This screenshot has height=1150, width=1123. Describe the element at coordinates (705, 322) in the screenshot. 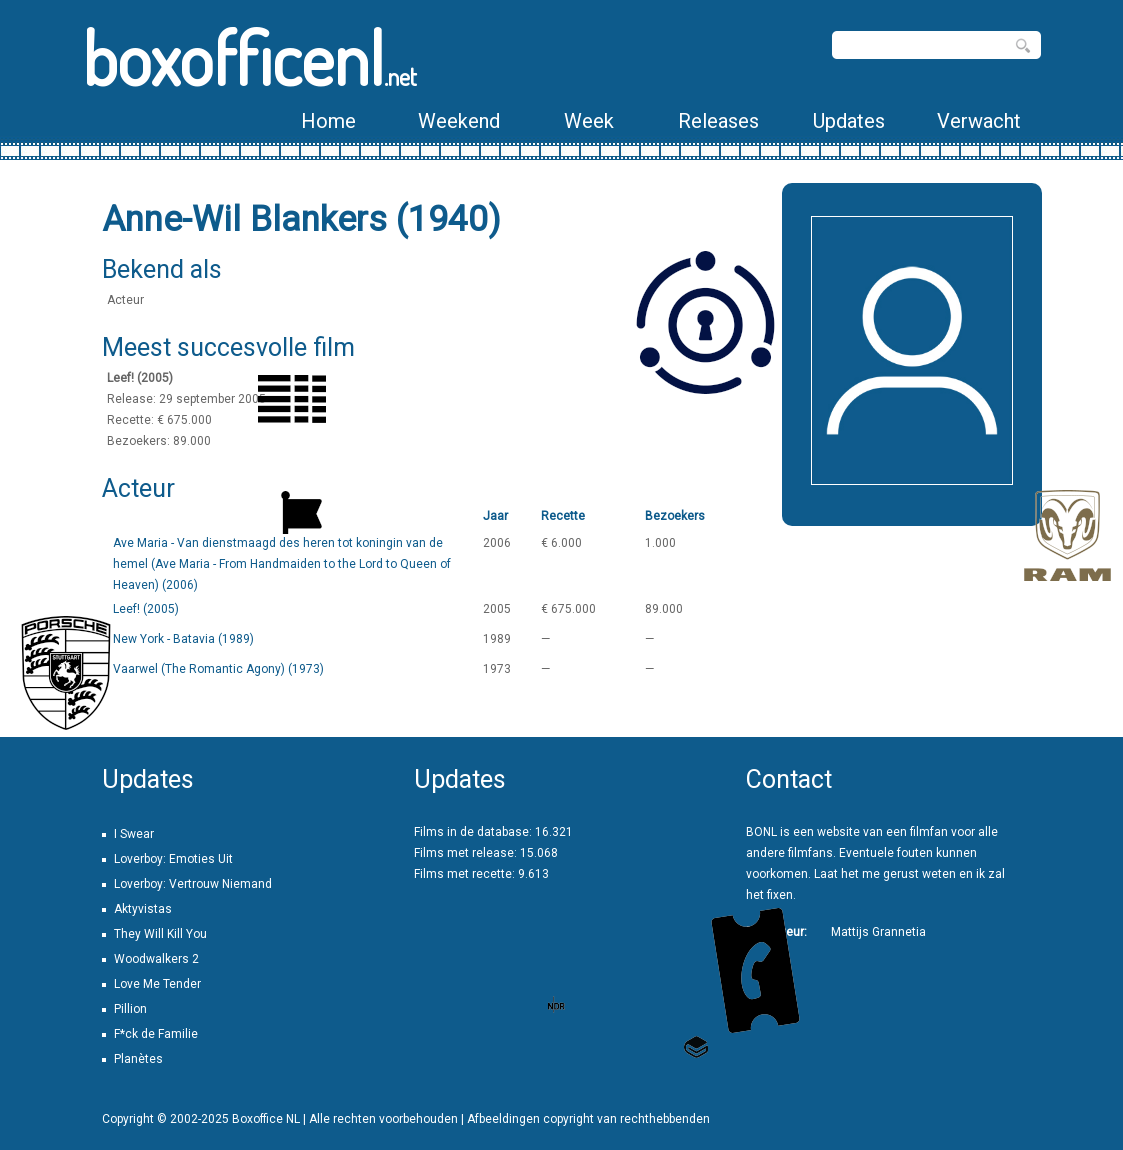

I see `fusionauth identity and authentication service logo` at that location.